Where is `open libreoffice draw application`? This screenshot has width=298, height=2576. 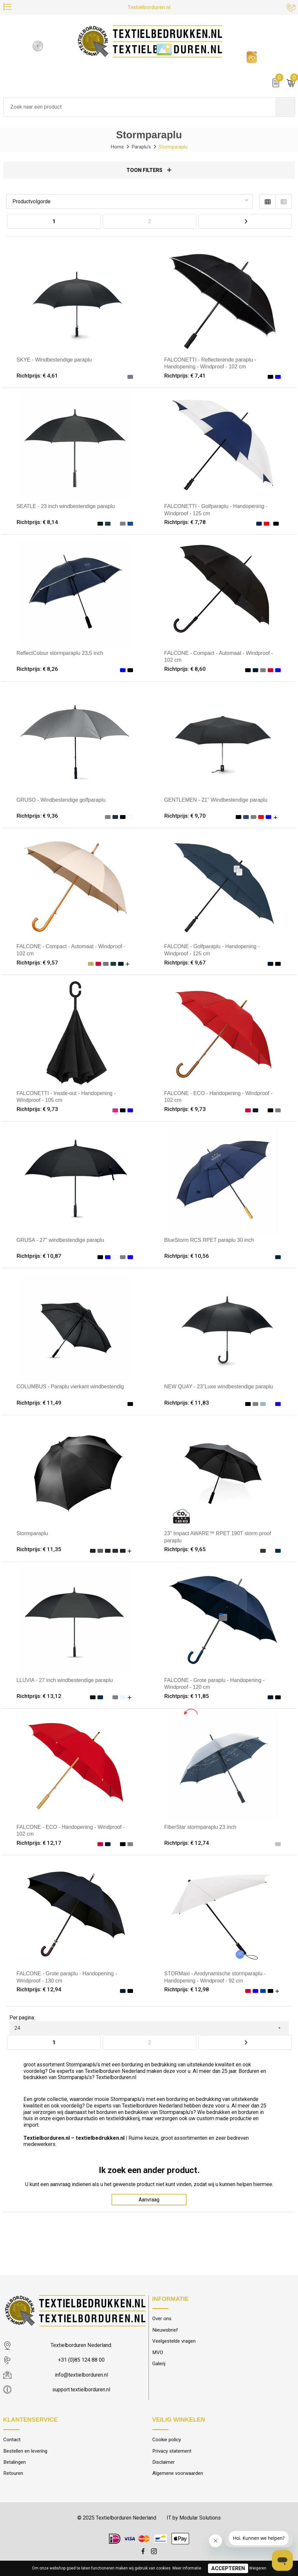
open libreoffice draw application is located at coordinates (252, 57).